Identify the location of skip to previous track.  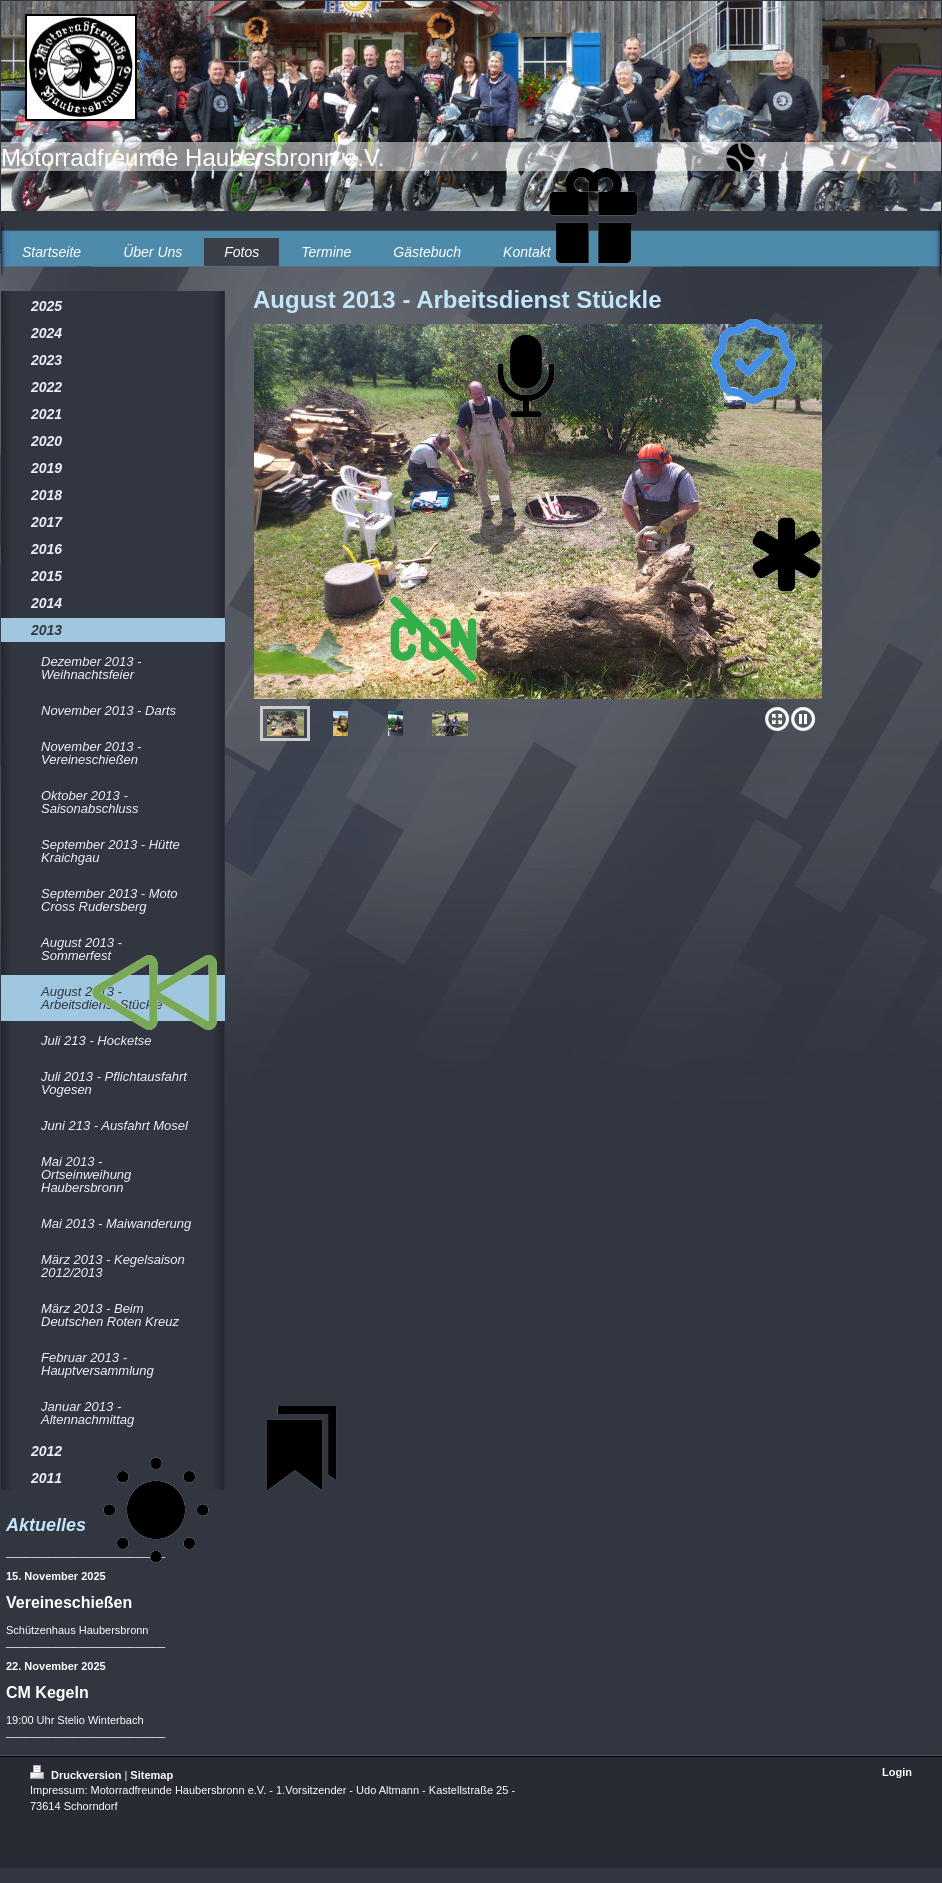
(154, 992).